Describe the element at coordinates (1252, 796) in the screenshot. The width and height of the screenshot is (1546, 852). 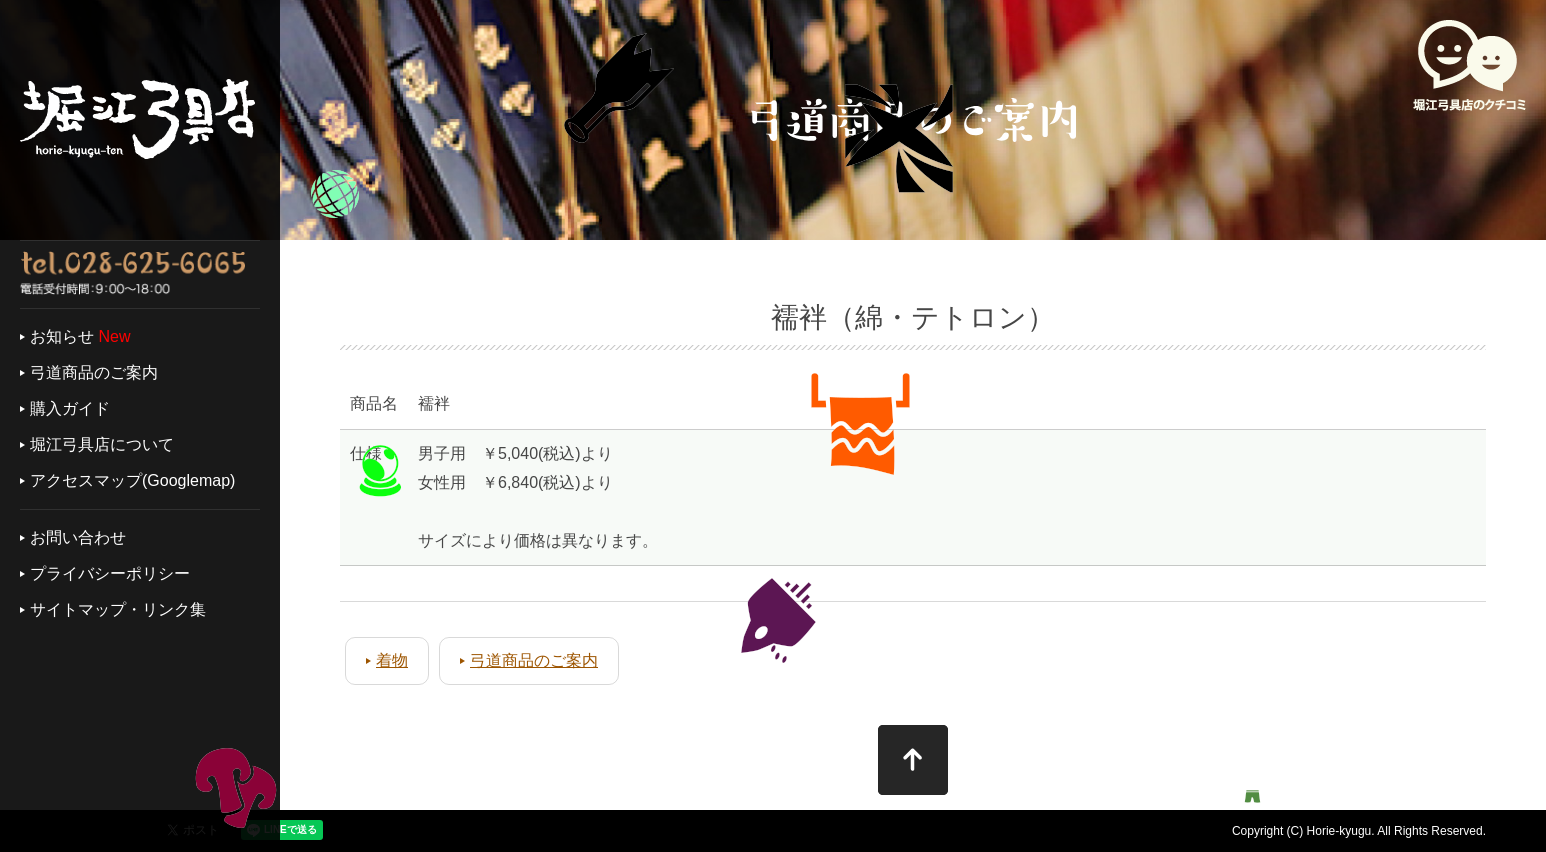
I see `select underwear or shorts in a clothing game` at that location.